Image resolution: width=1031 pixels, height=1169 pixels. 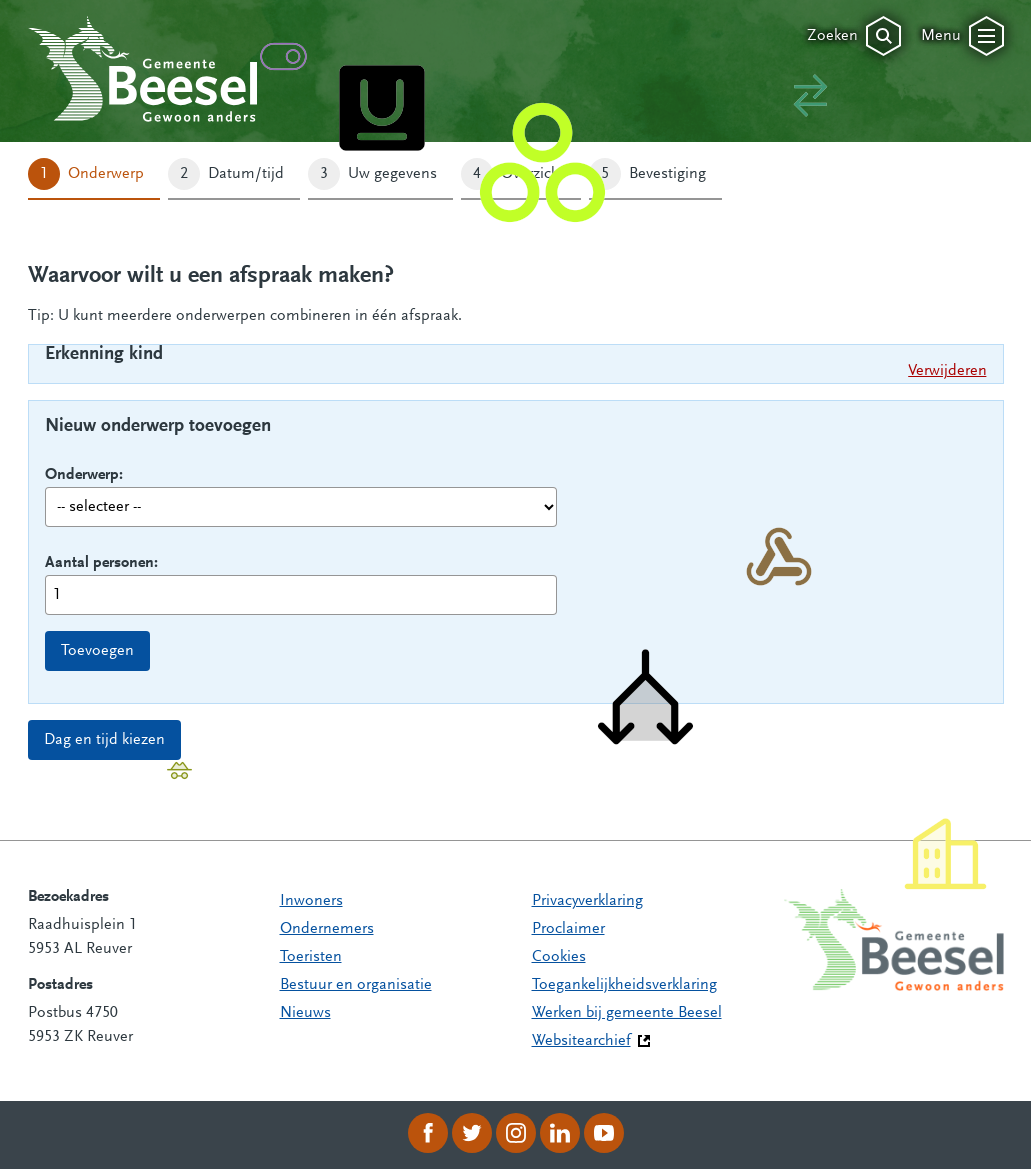 What do you see at coordinates (382, 108) in the screenshot?
I see `apply underline formatting to selected text` at bounding box center [382, 108].